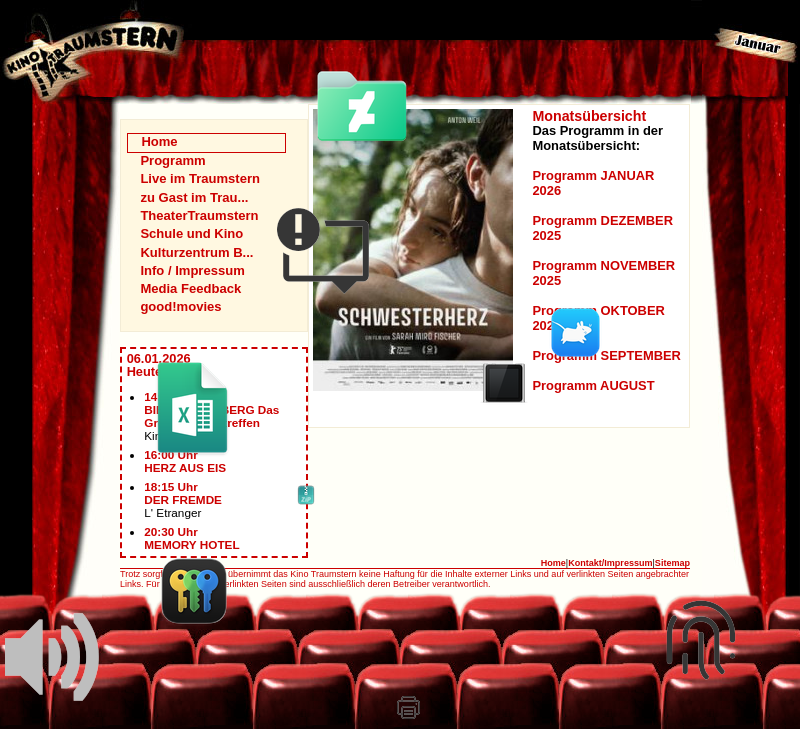 This screenshot has width=800, height=729. I want to click on open the passwords app, so click(194, 591).